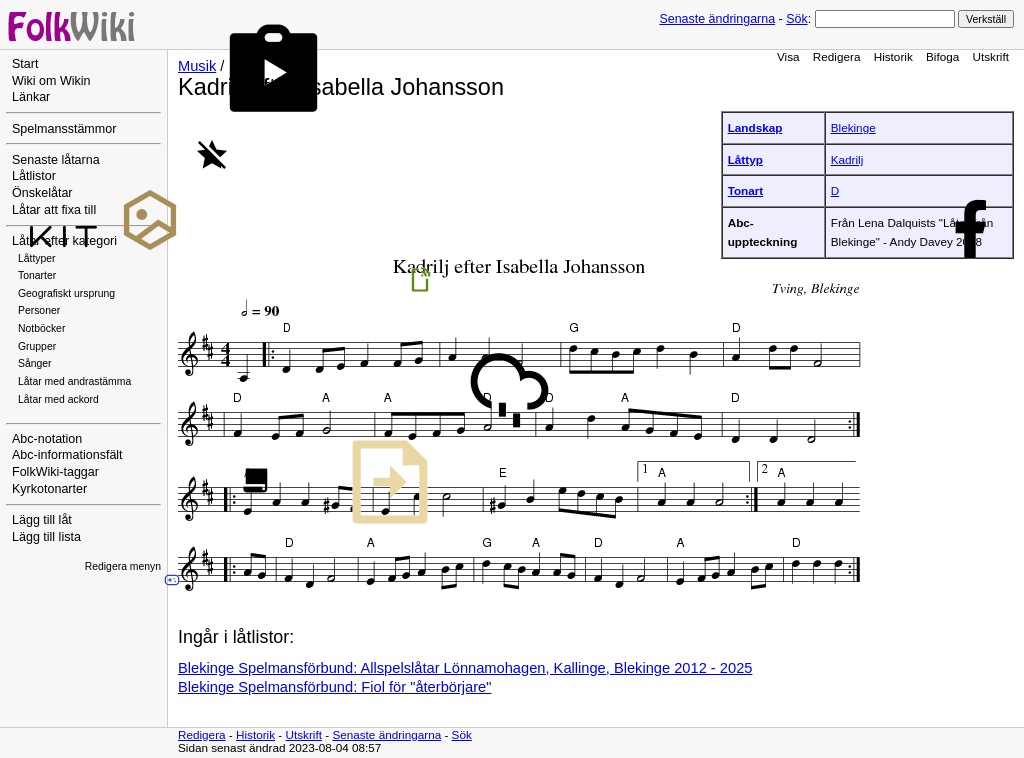  What do you see at coordinates (256, 480) in the screenshot?
I see `view document or paper file` at bounding box center [256, 480].